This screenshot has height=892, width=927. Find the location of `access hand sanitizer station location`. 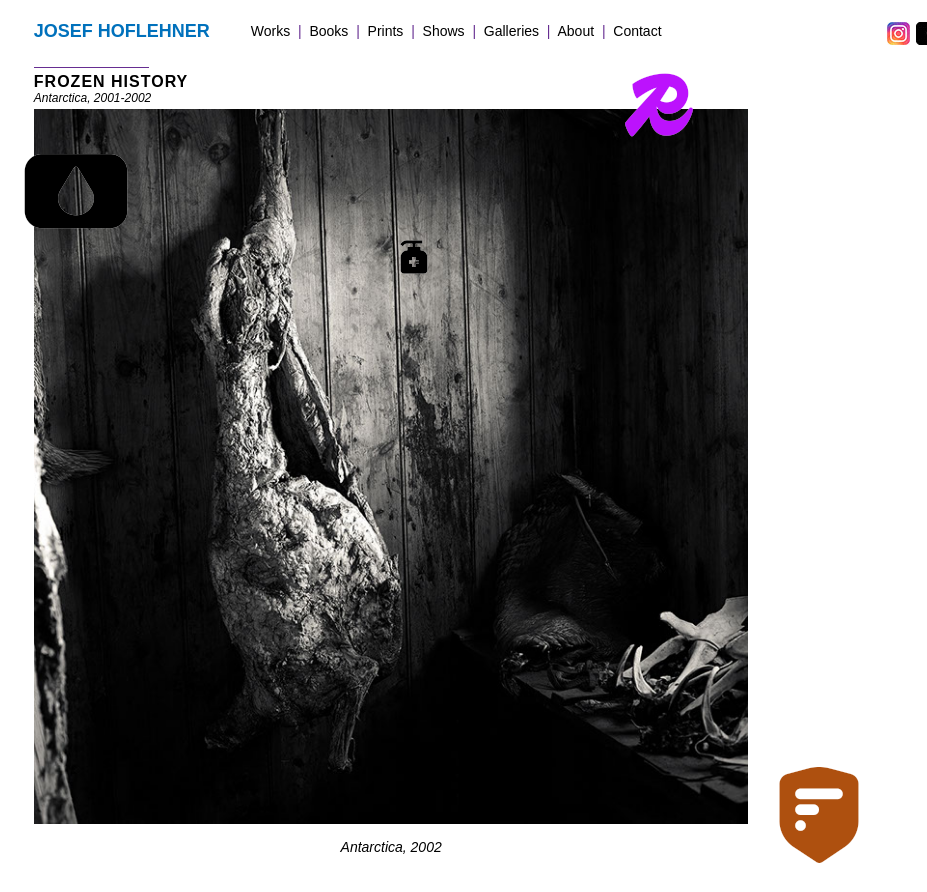

access hand sanitizer station location is located at coordinates (414, 257).